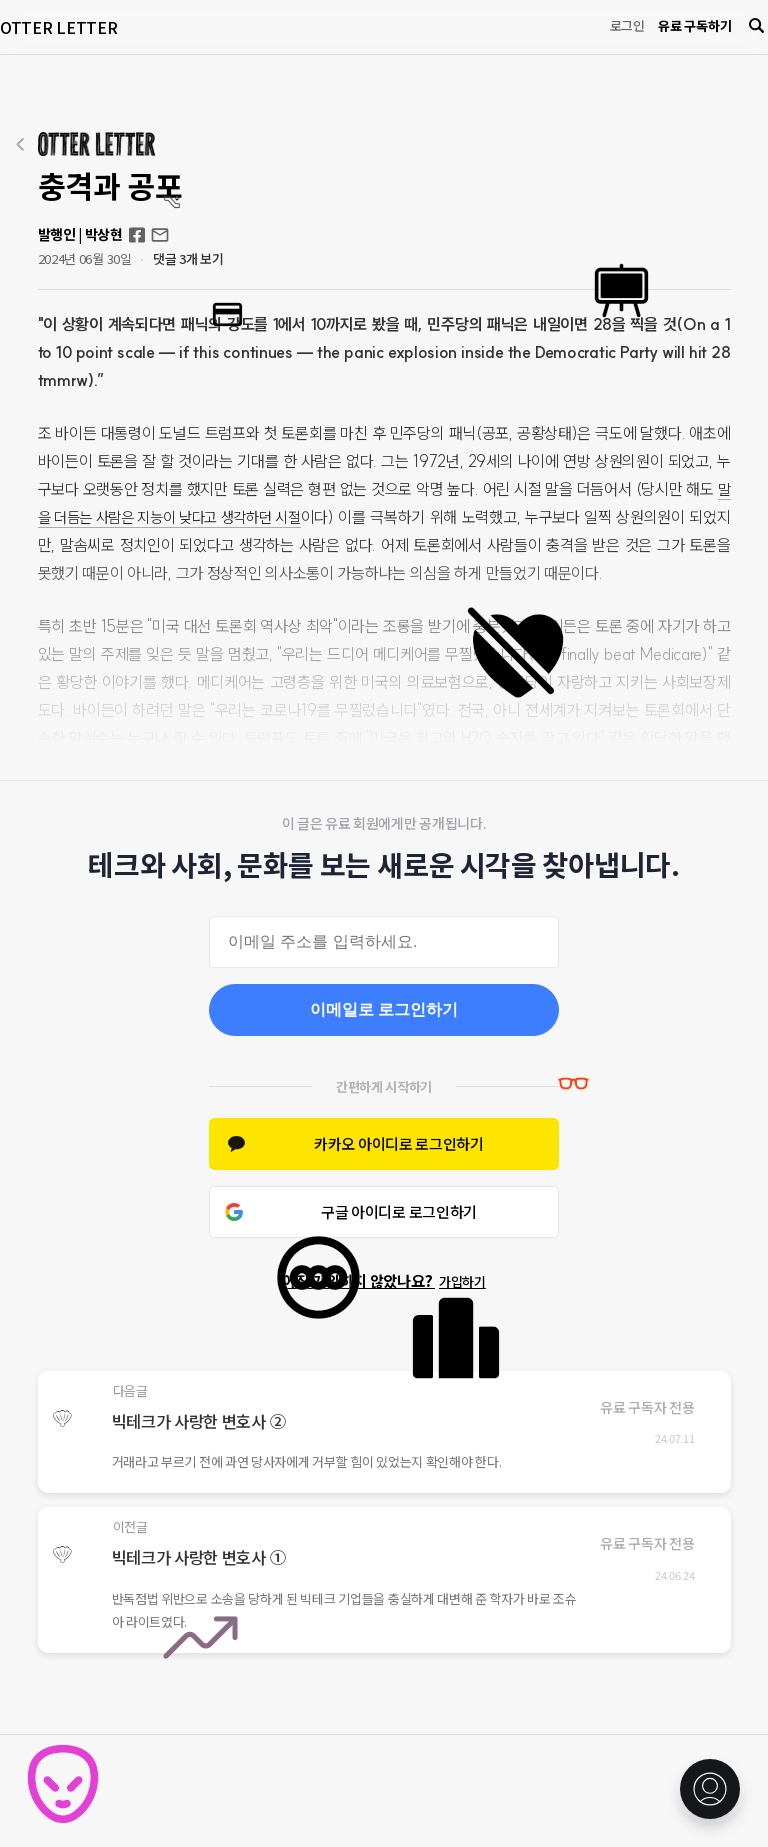  I want to click on view trending or popular content, so click(200, 1637).